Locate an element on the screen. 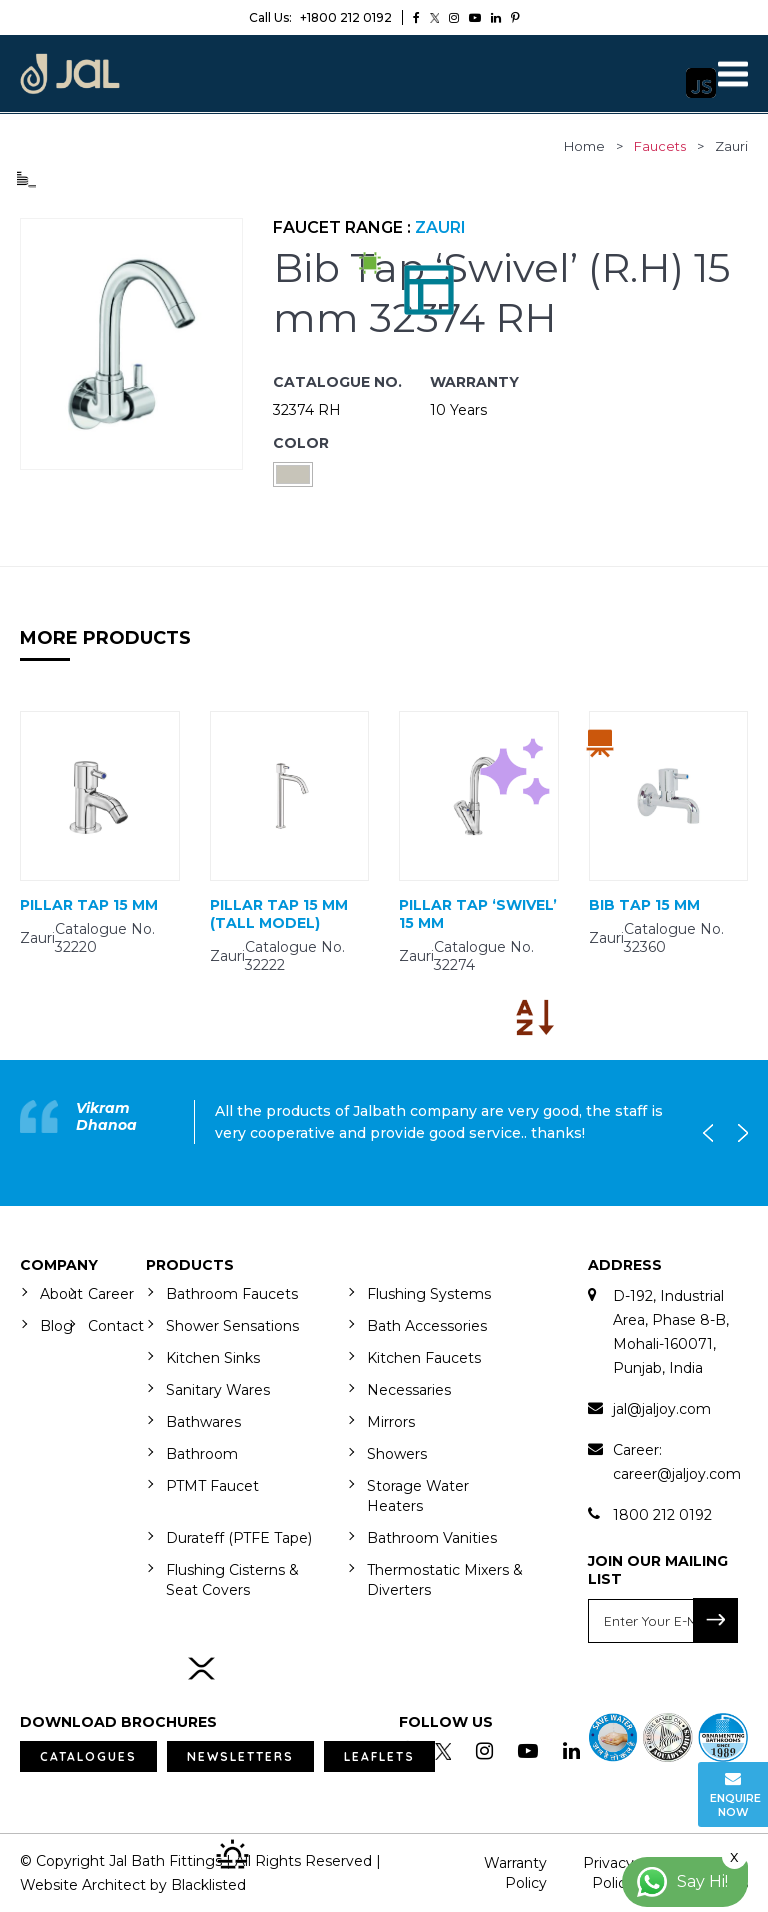 The image size is (768, 1912). indicates AI-generated or enhanced content is located at coordinates (516, 771).